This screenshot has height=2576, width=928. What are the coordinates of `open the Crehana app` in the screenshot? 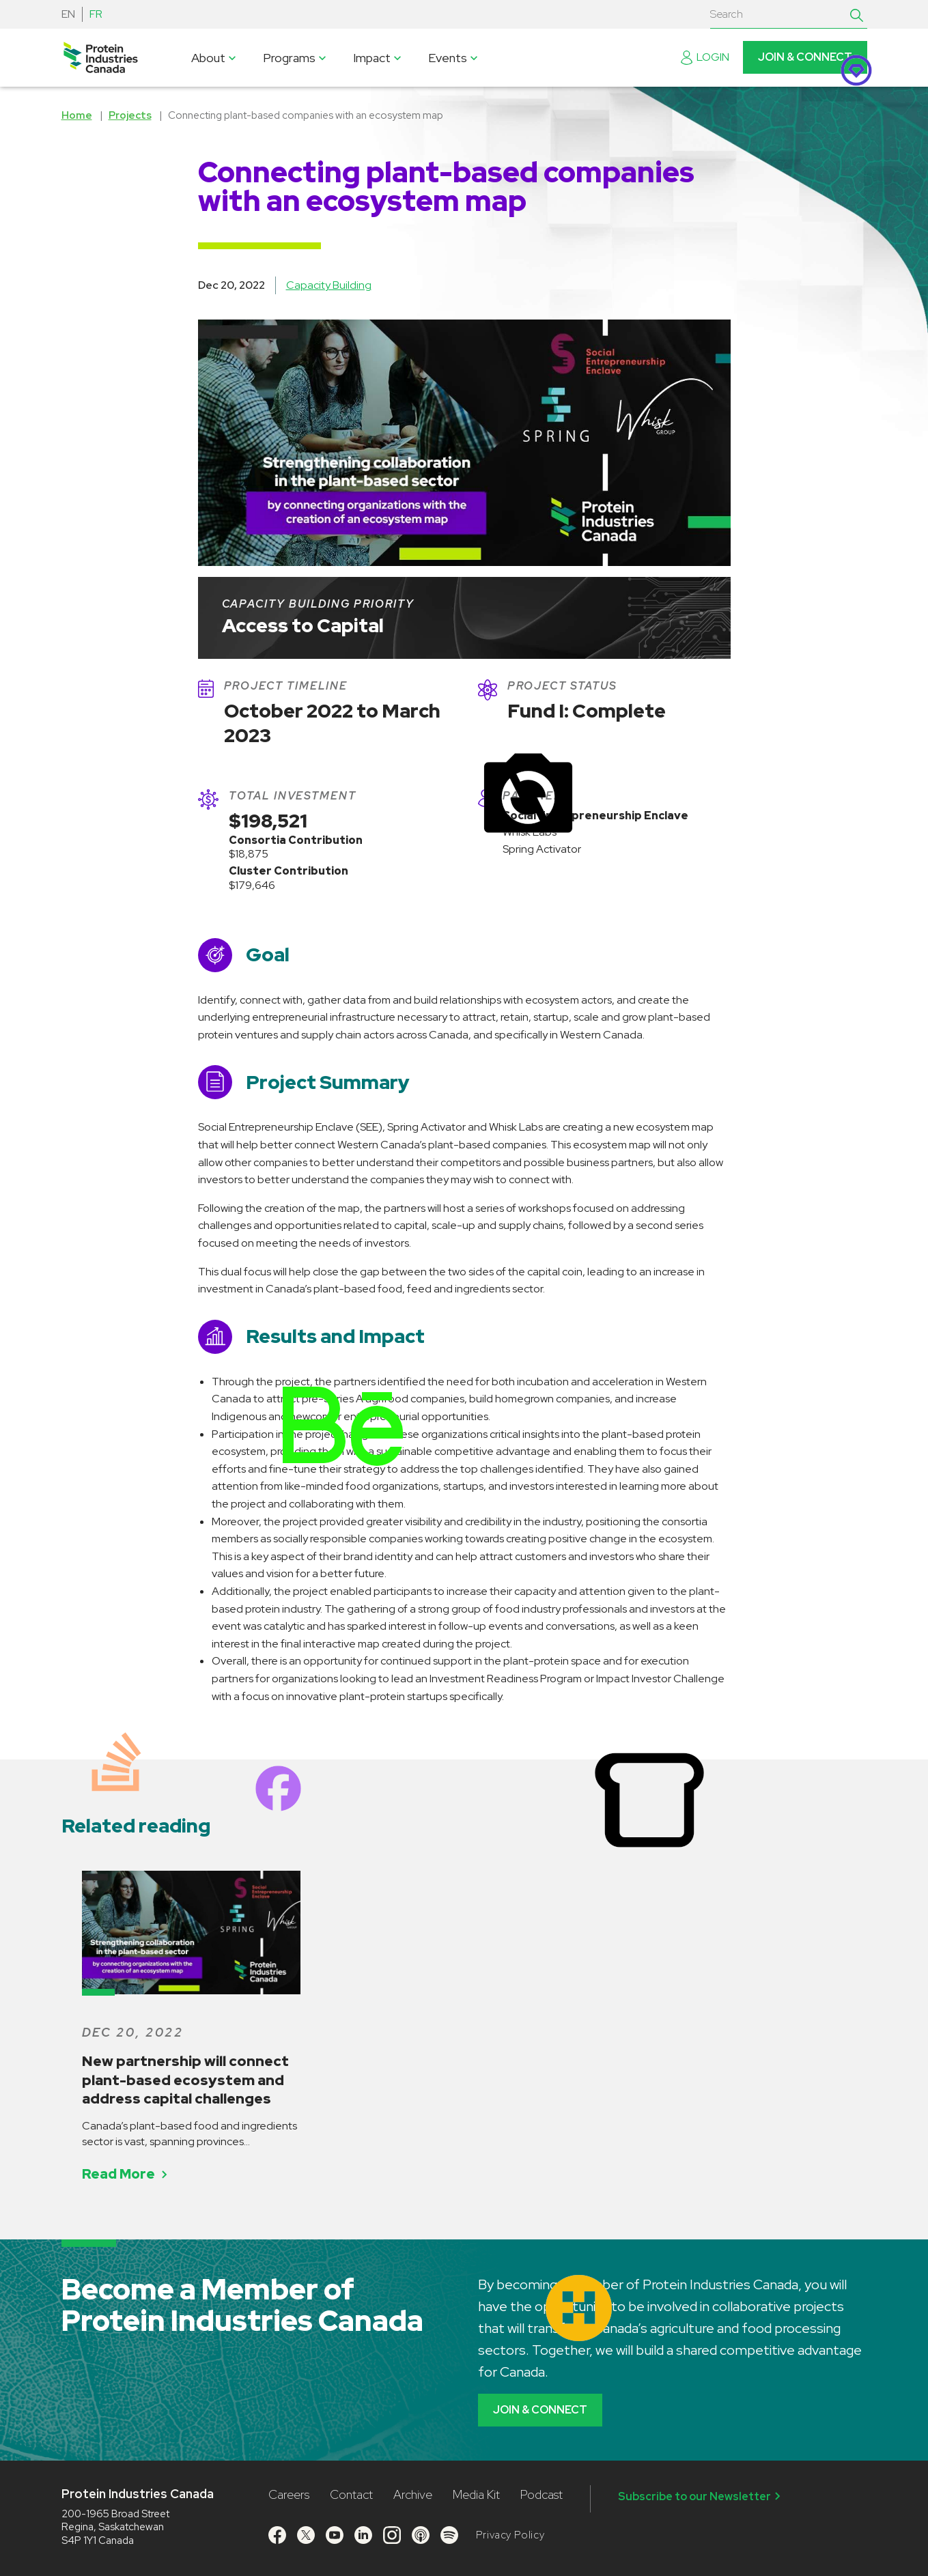 It's located at (578, 2308).